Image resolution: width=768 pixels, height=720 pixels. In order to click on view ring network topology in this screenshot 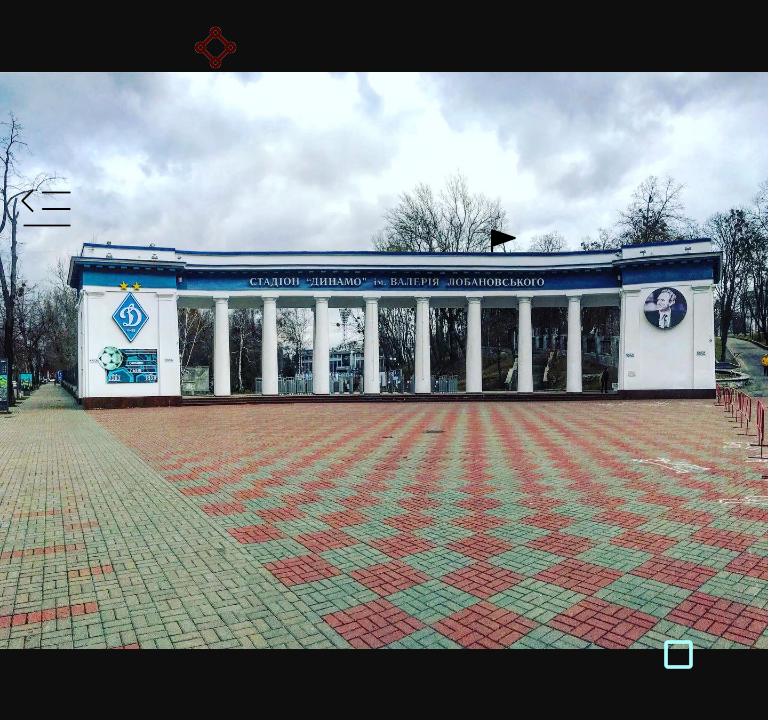, I will do `click(215, 47)`.